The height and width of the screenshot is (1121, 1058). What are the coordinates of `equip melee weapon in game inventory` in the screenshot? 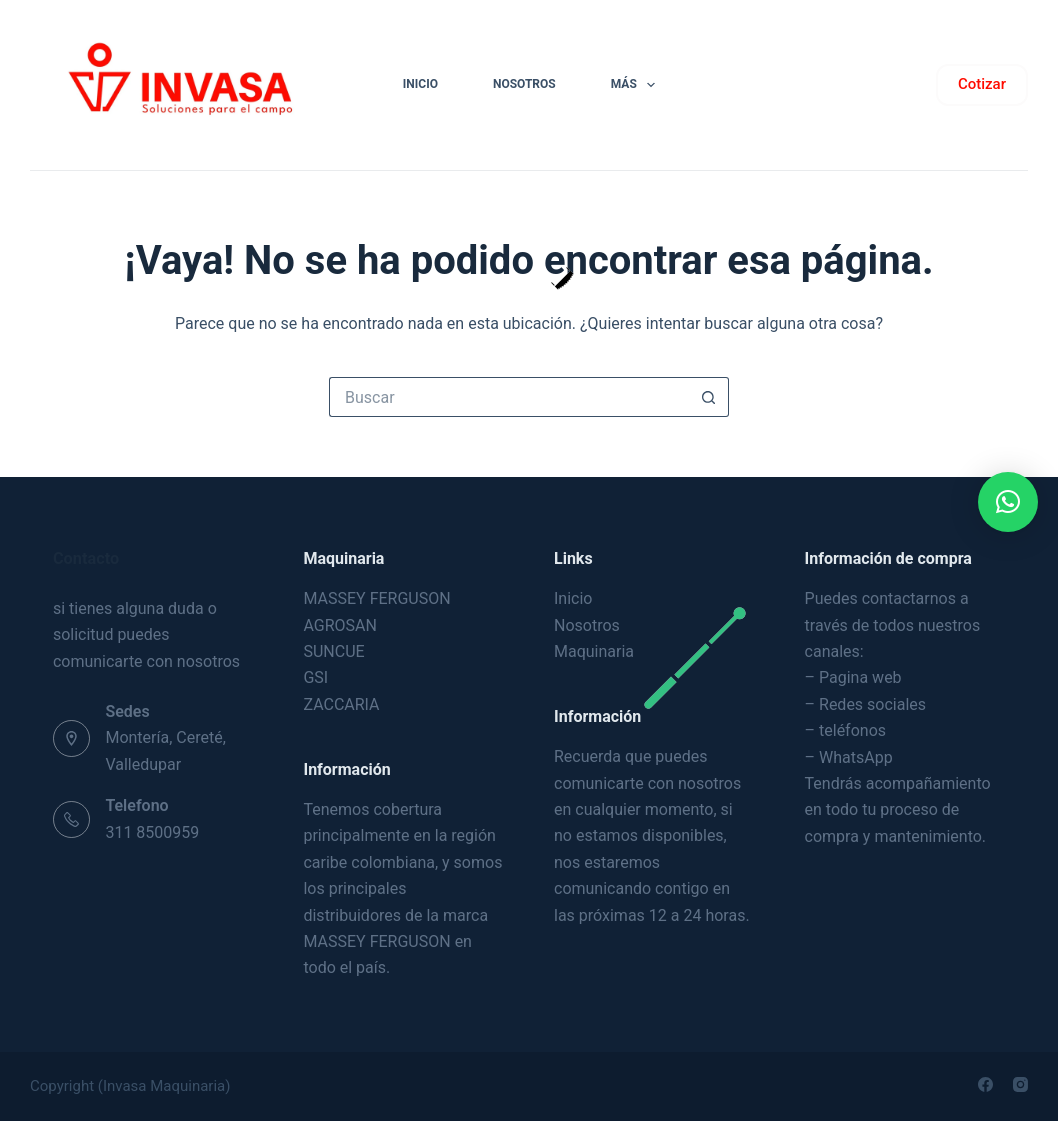 It's located at (695, 658).